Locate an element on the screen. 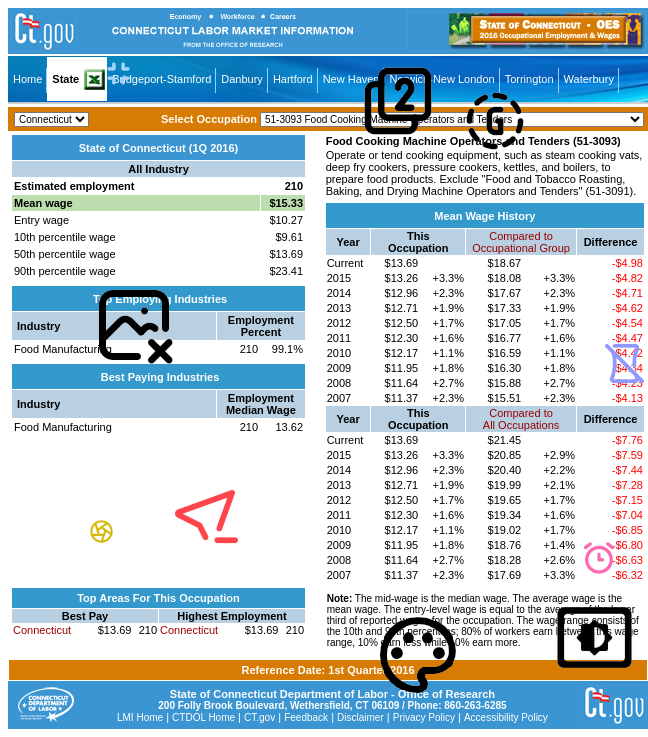 Image resolution: width=648 pixels, height=737 pixels. compress or reduce content size is located at coordinates (118, 73).